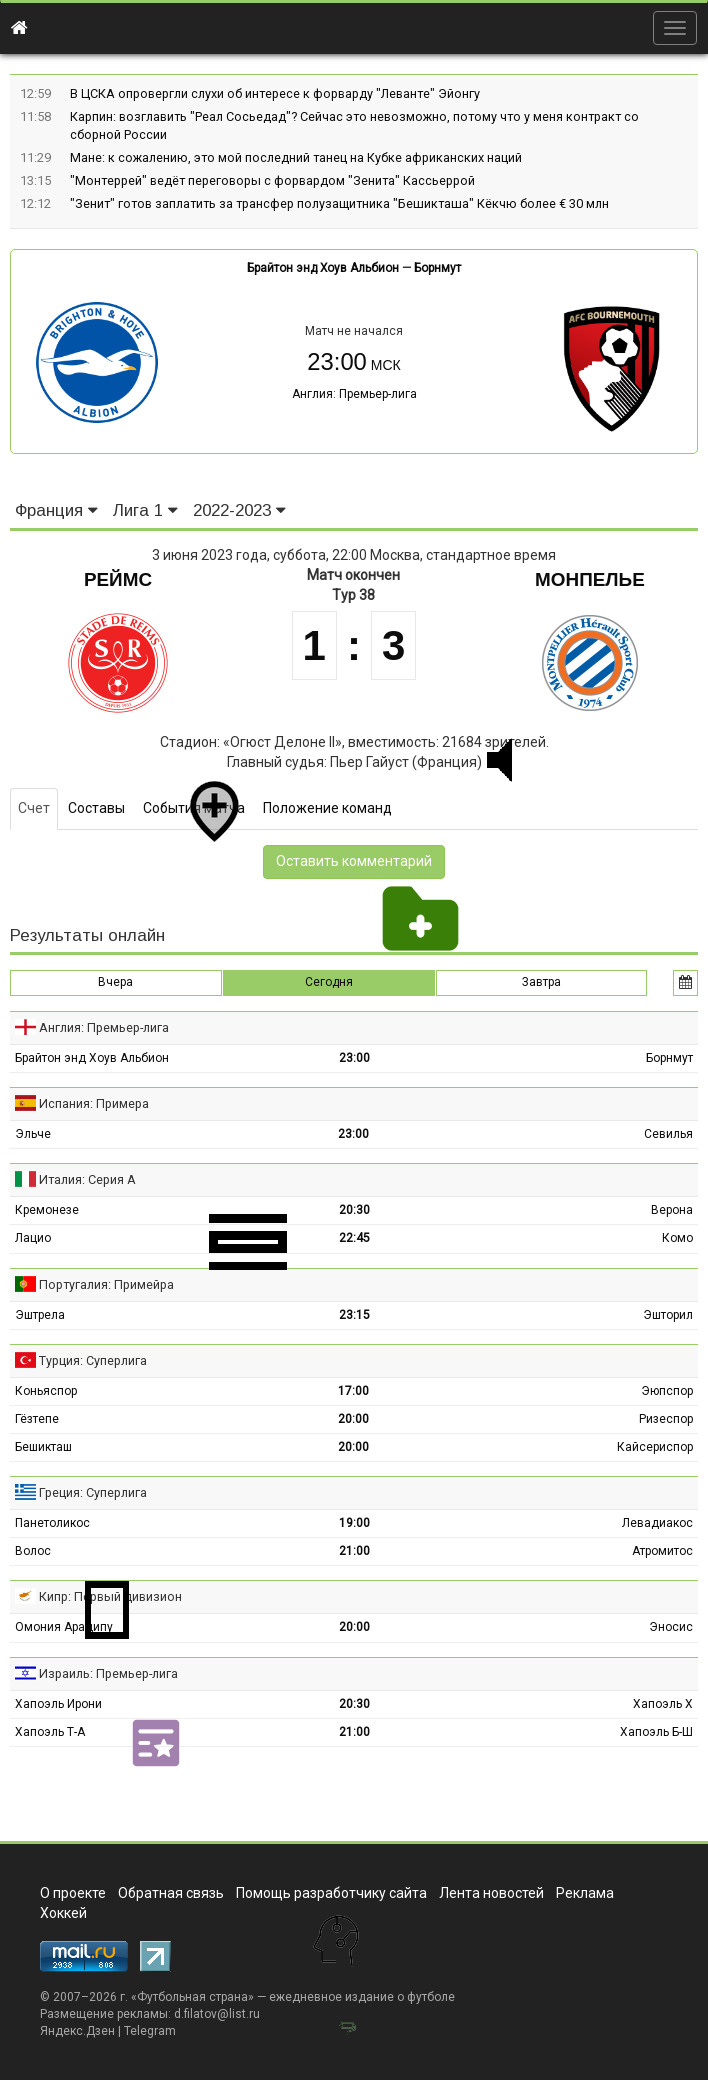 Image resolution: width=708 pixels, height=2080 pixels. Describe the element at coordinates (156, 1743) in the screenshot. I see `view your favorites list` at that location.